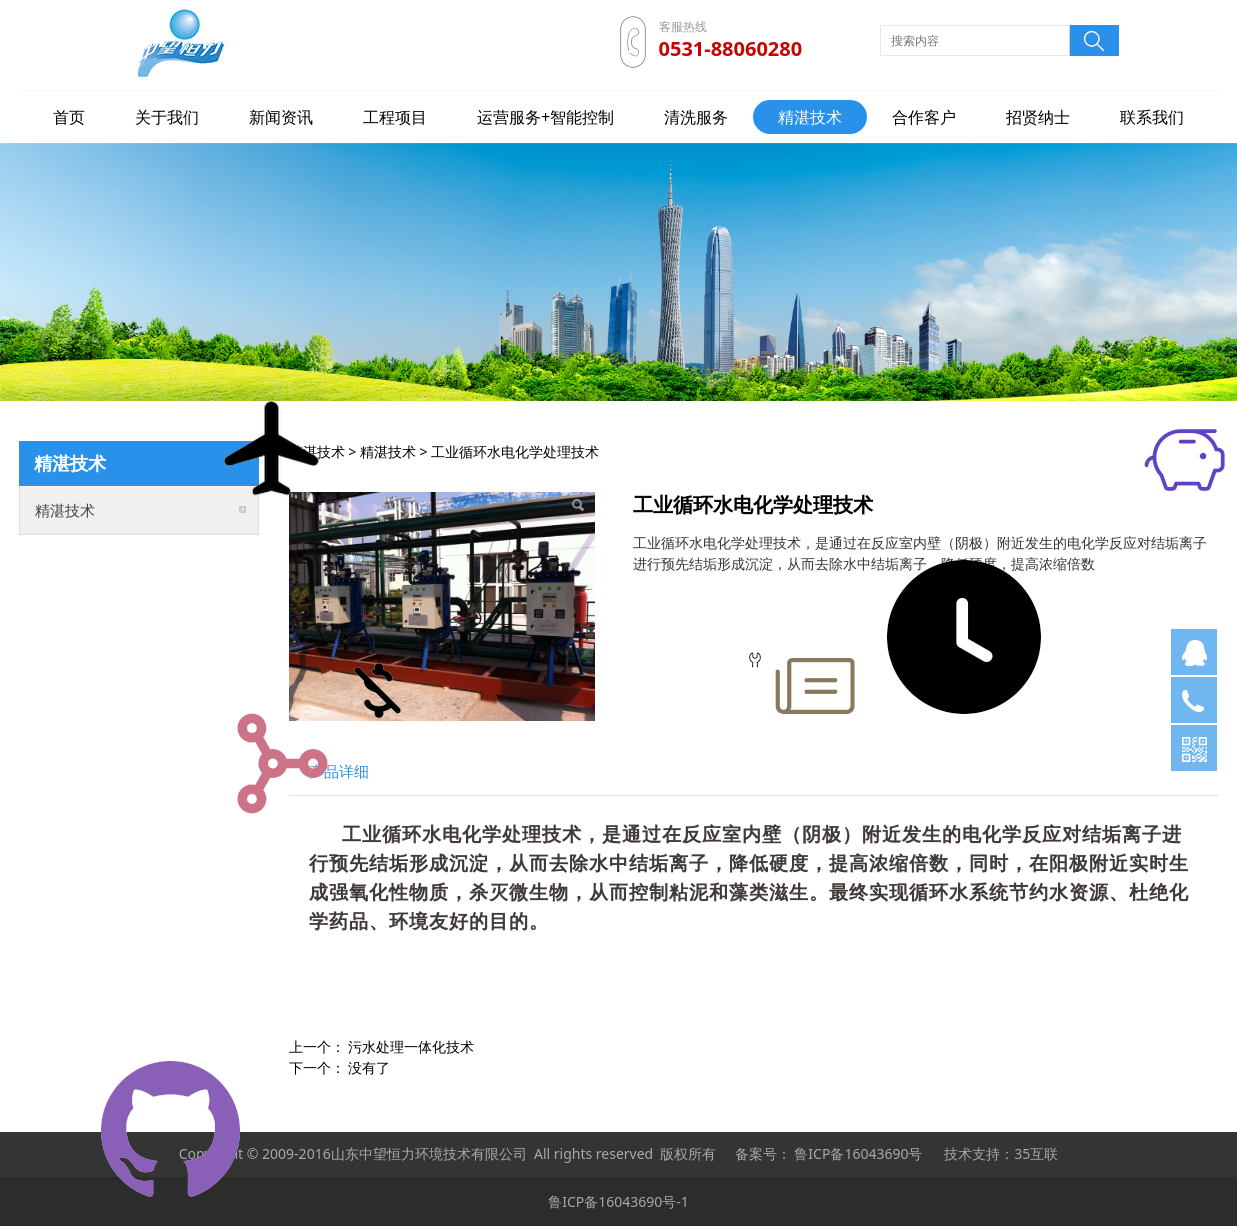  Describe the element at coordinates (755, 660) in the screenshot. I see `access settings or configuration options` at that location.